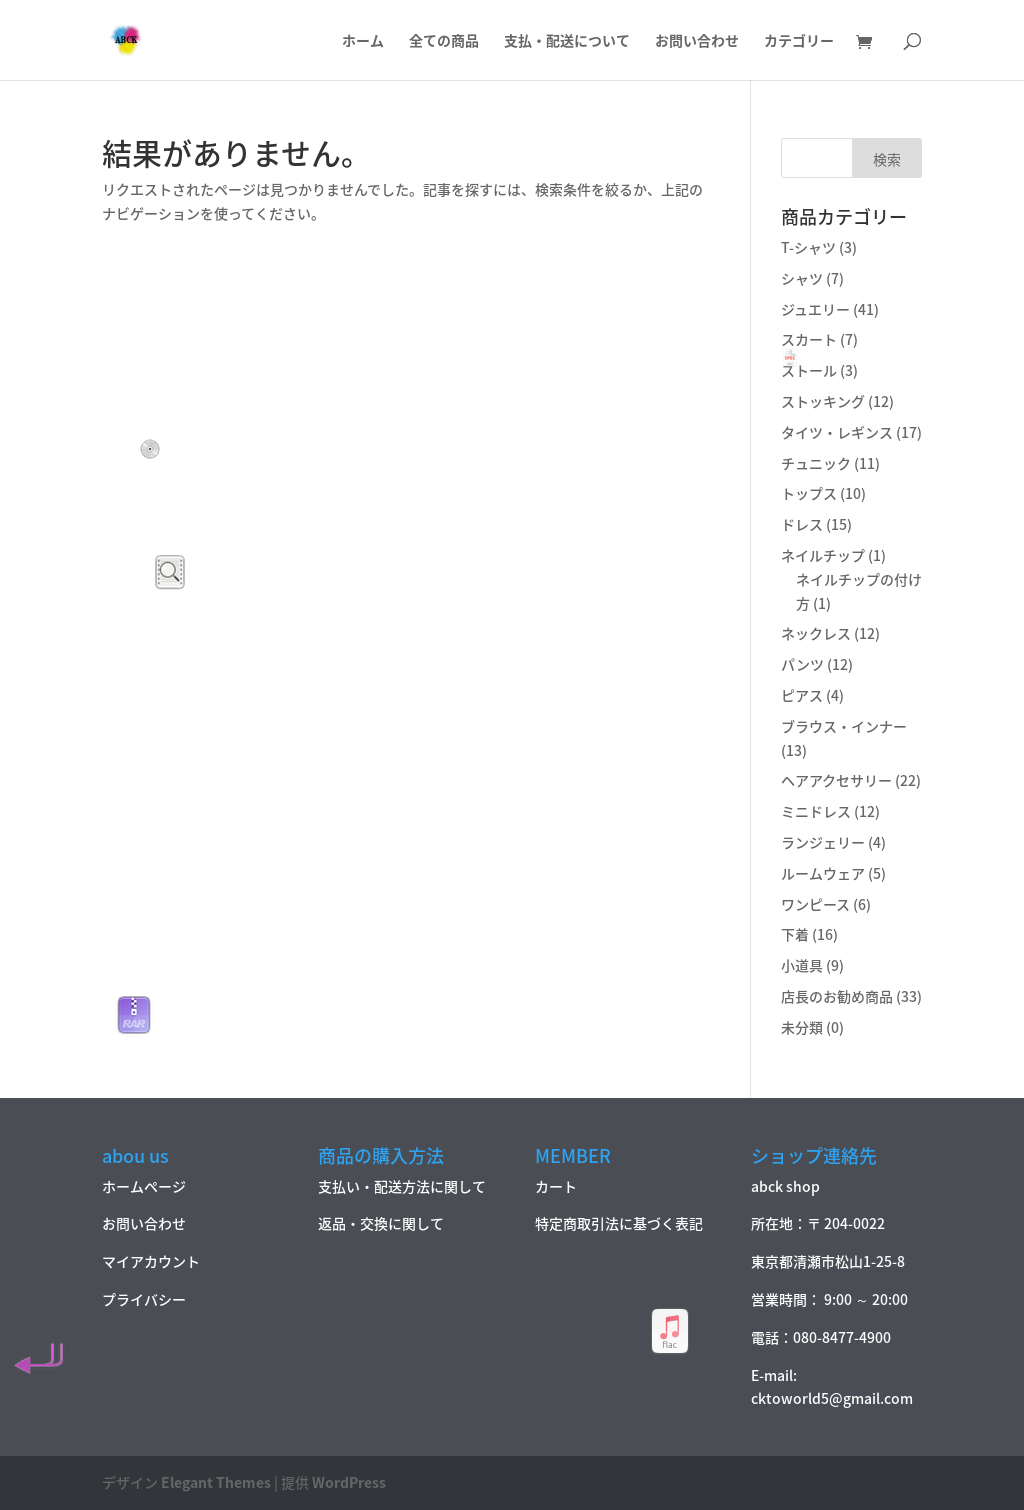 The image size is (1024, 1510). What do you see at coordinates (38, 1355) in the screenshot?
I see `reply to all recipients of an email` at bounding box center [38, 1355].